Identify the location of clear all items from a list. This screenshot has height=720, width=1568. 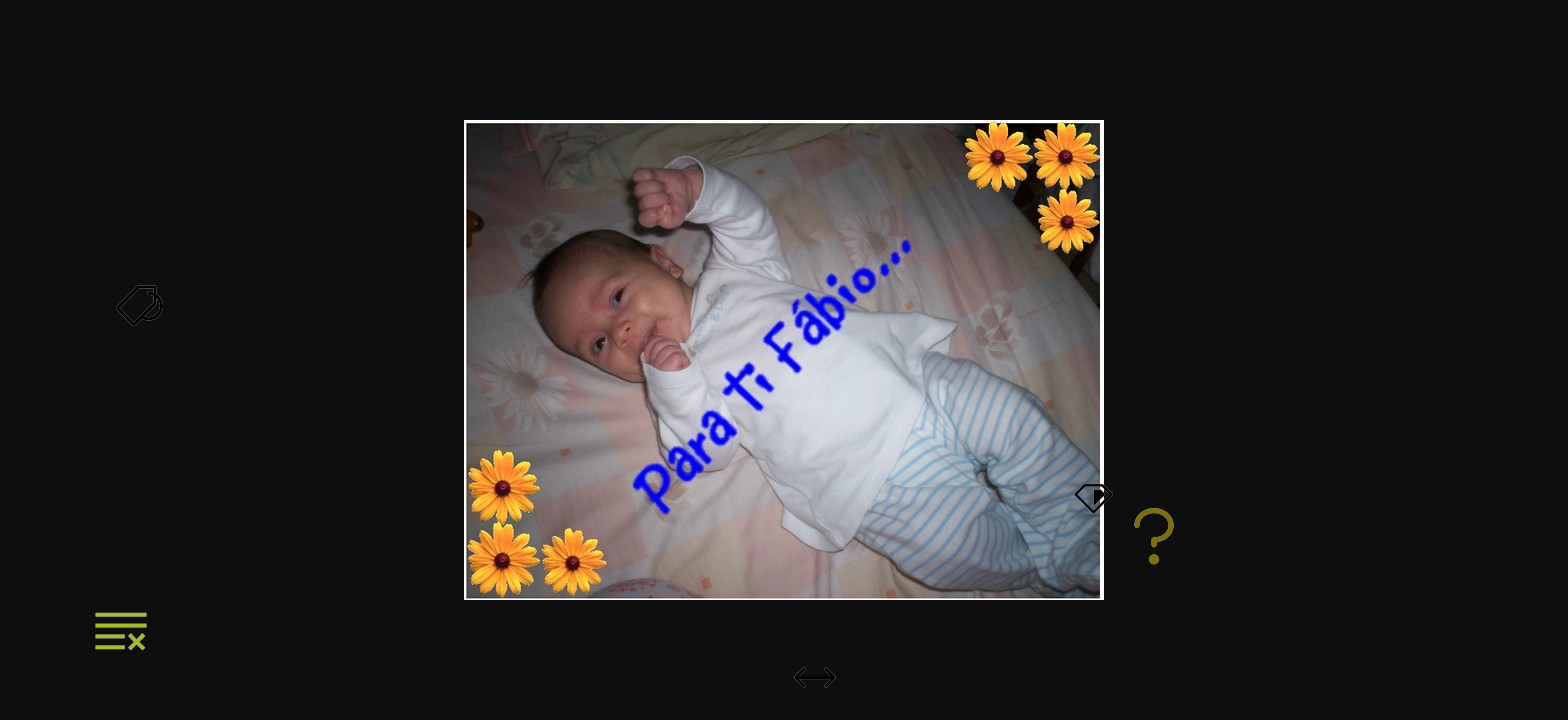
(121, 631).